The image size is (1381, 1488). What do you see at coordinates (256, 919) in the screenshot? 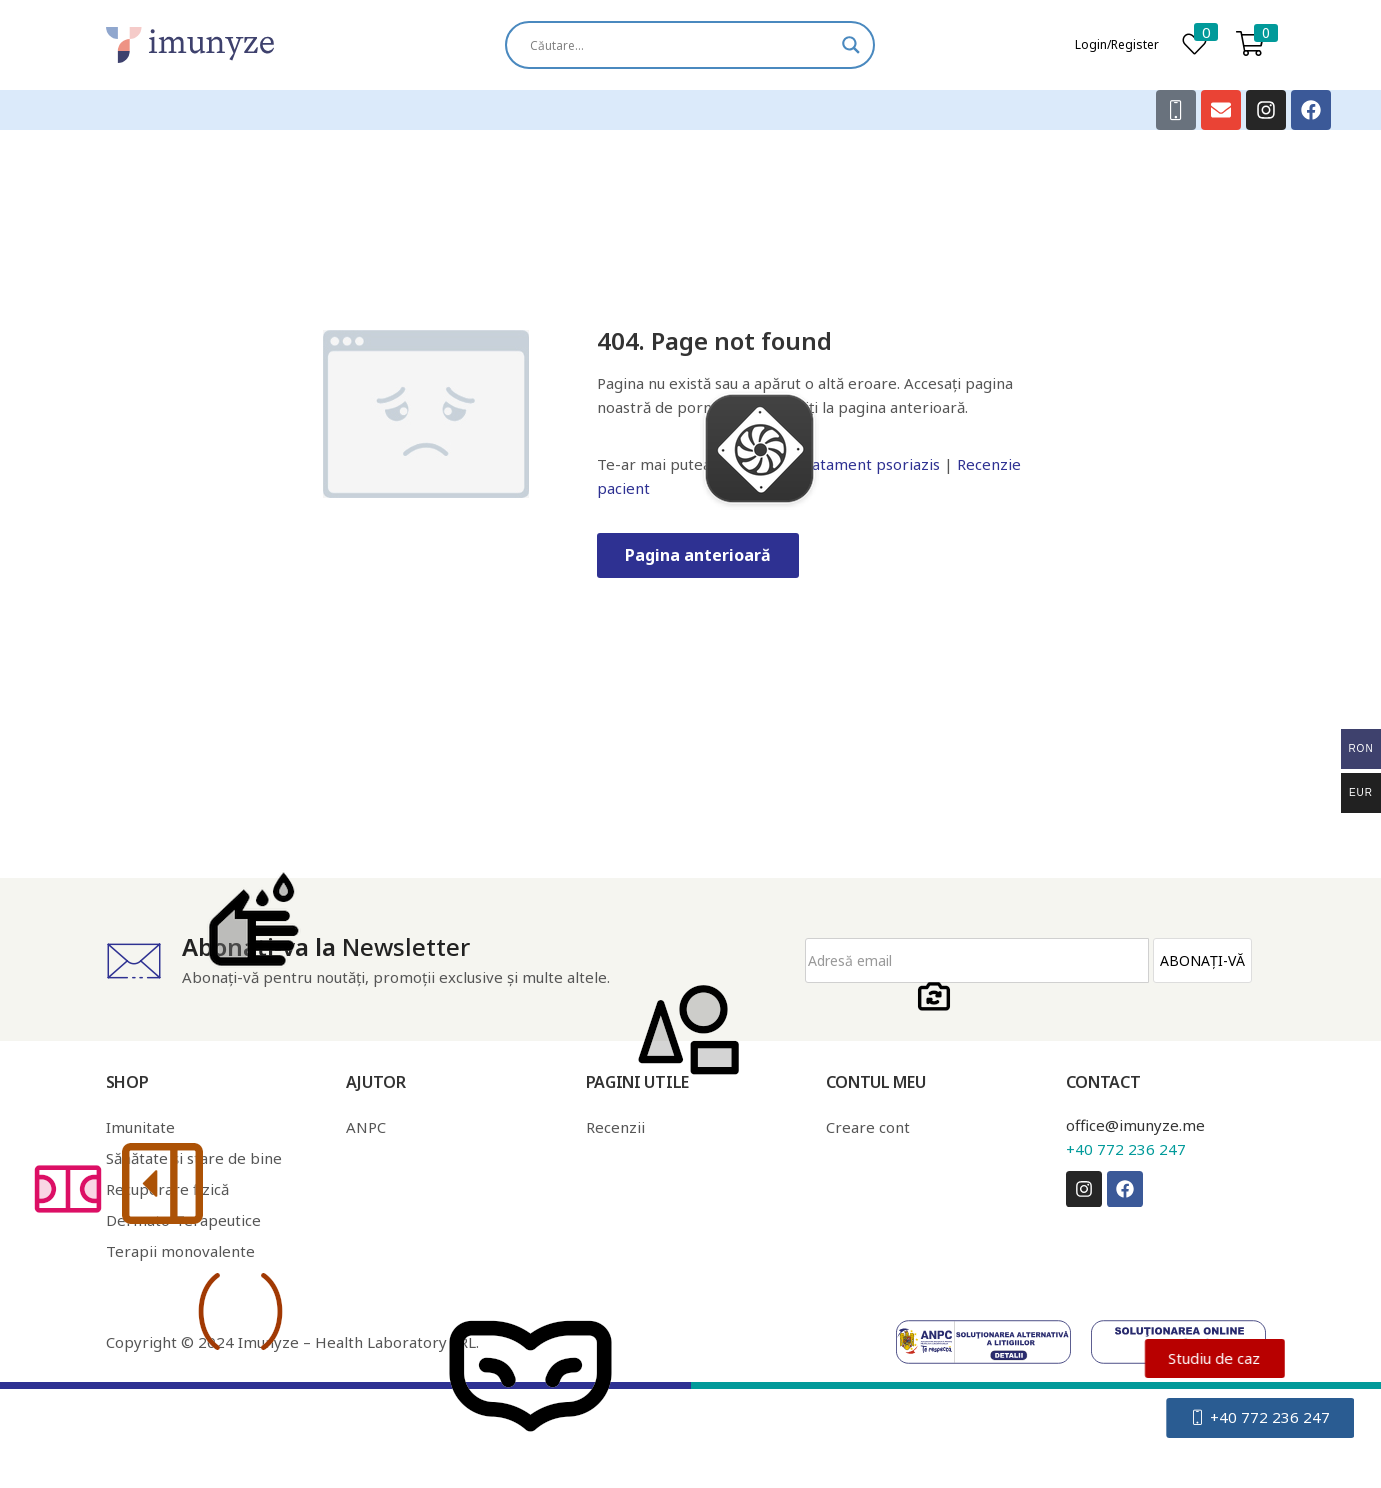
I see `indicates a handwashing station or restroom nearby` at bounding box center [256, 919].